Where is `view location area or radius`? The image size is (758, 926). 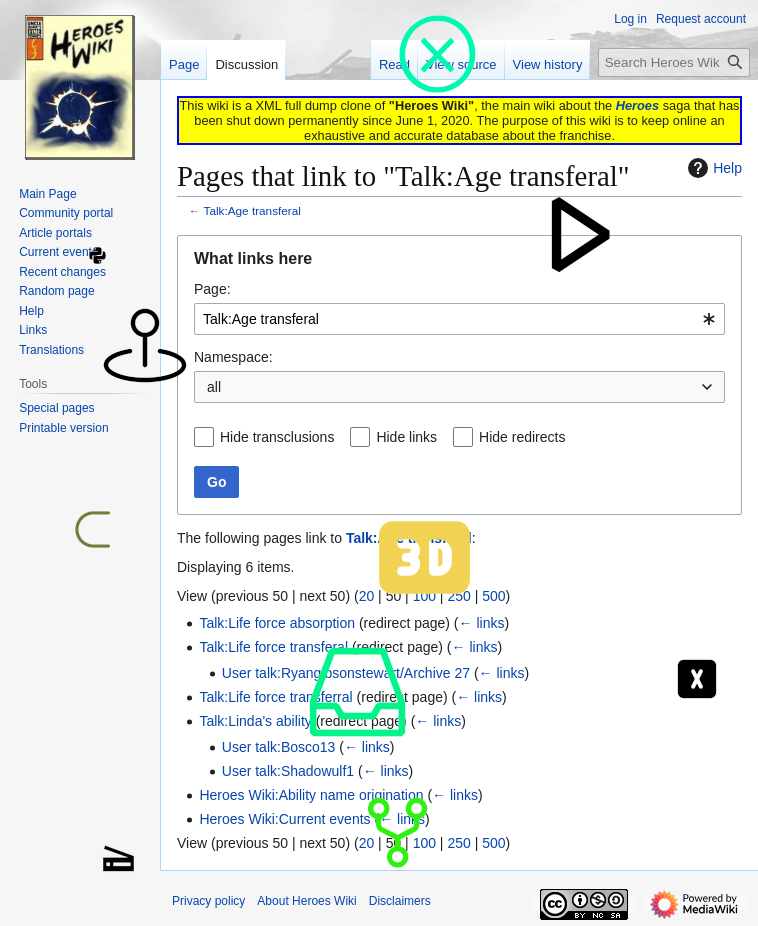
view location area or radius is located at coordinates (145, 347).